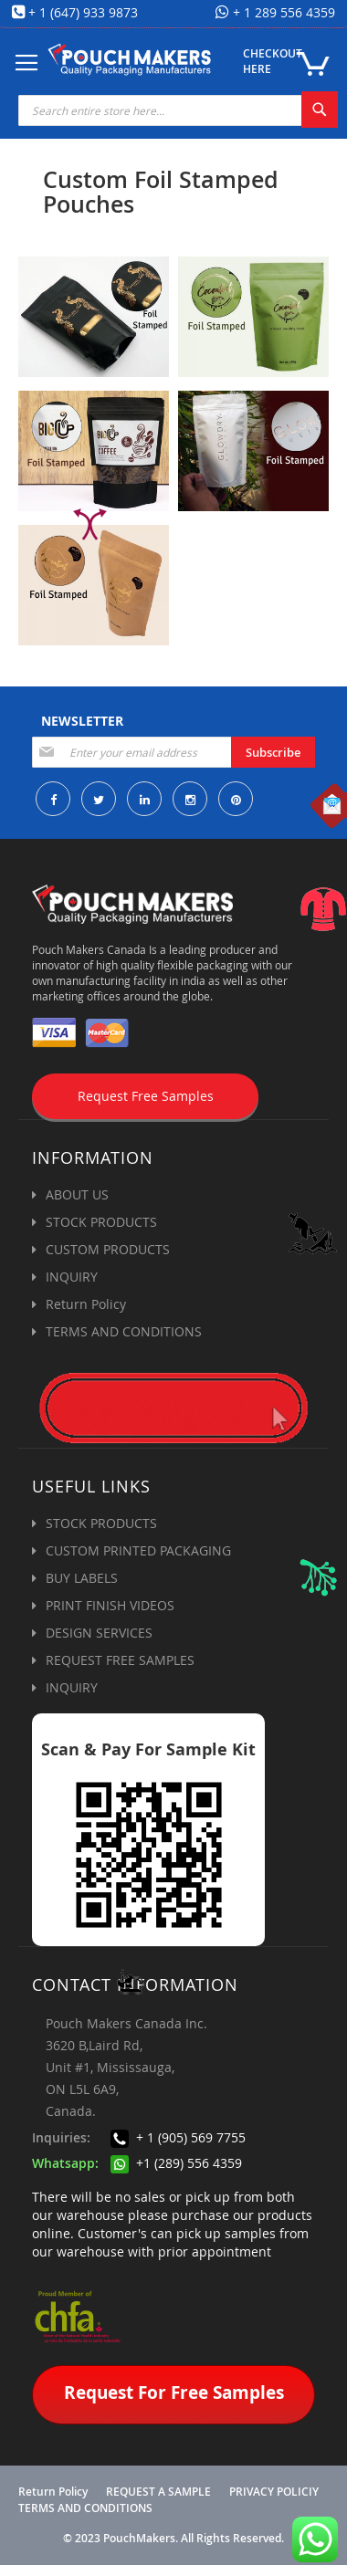 The width and height of the screenshot is (347, 2576). I want to click on select mini-submarine vehicle or unit, so click(131, 1982).